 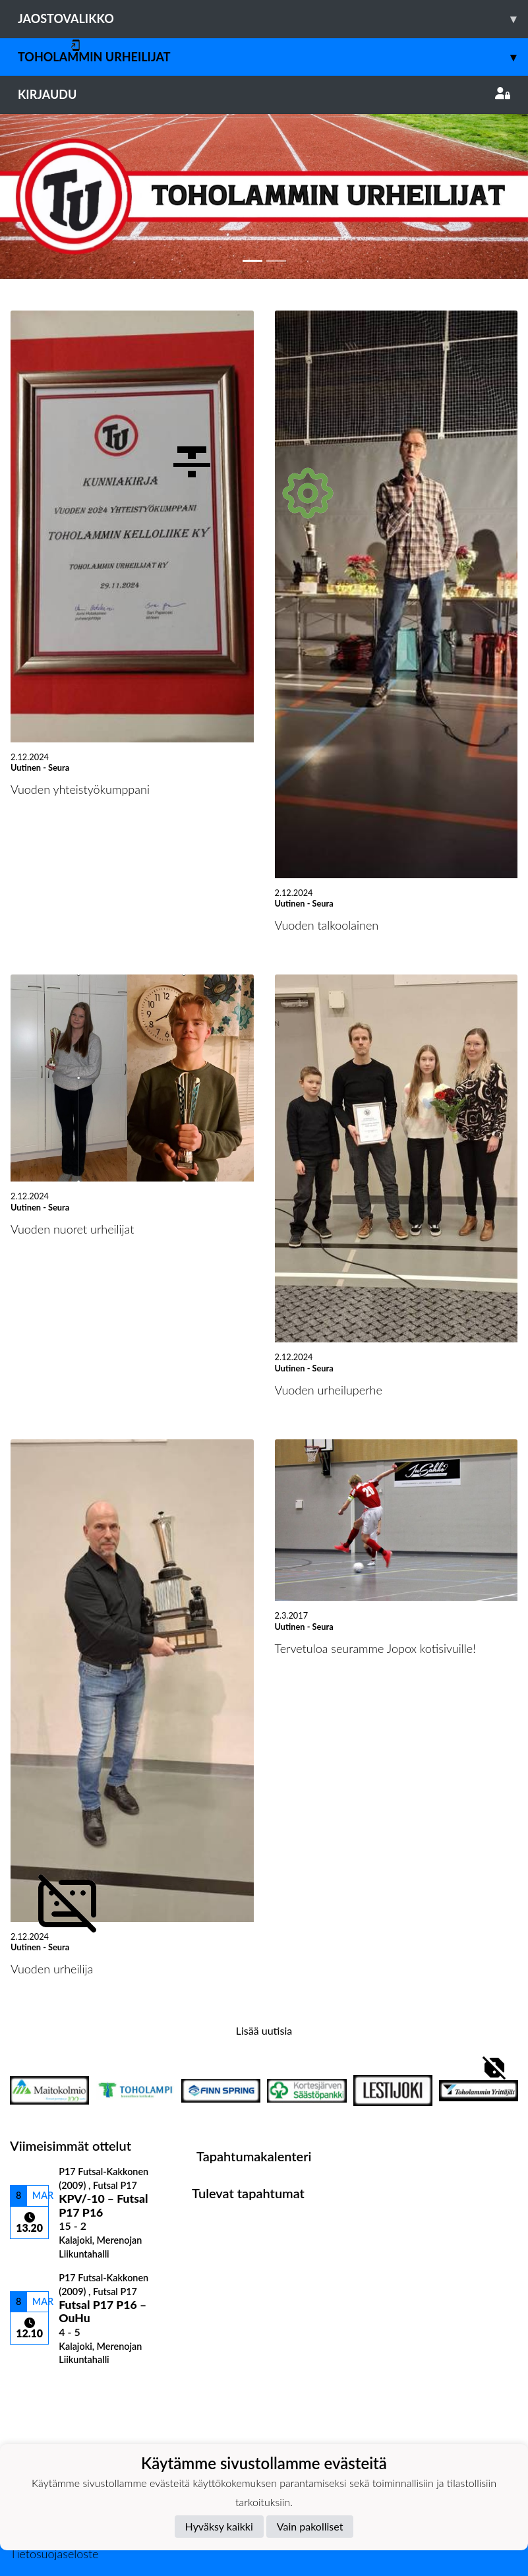 What do you see at coordinates (494, 2068) in the screenshot?
I see `disable content reporting` at bounding box center [494, 2068].